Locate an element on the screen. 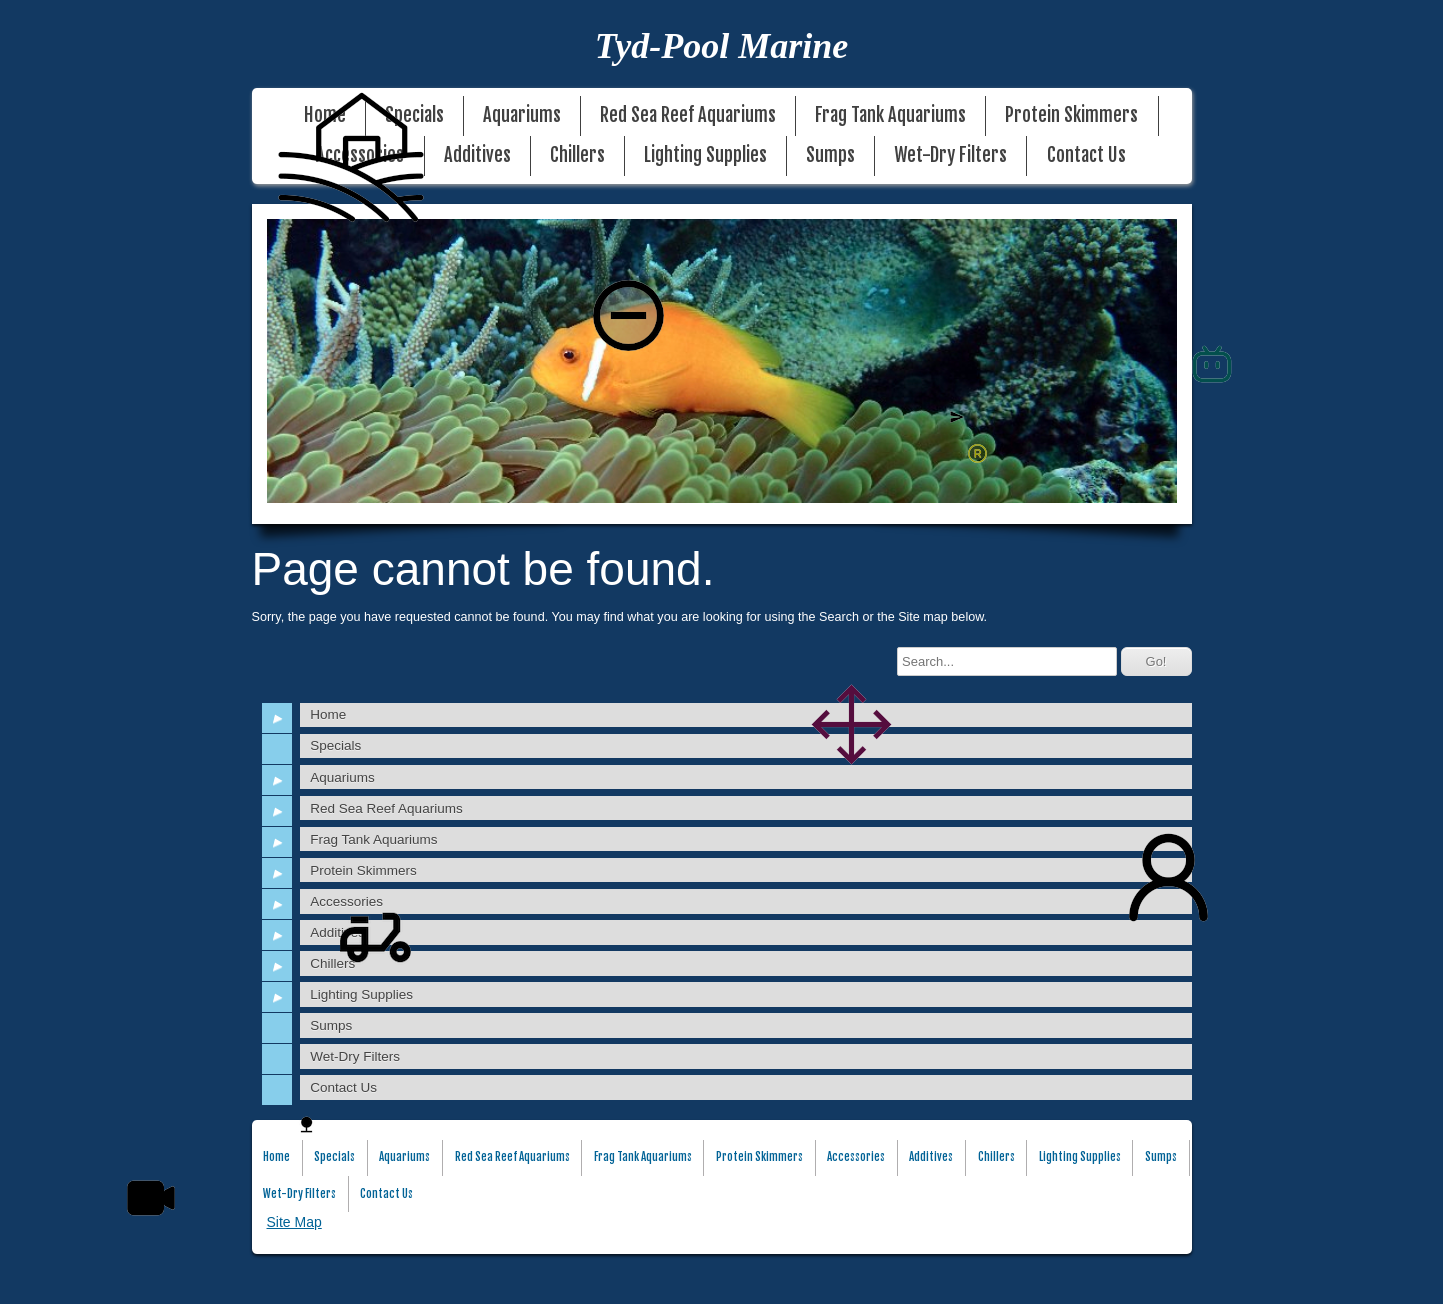 The image size is (1443, 1304). move or reposition an element is located at coordinates (851, 724).